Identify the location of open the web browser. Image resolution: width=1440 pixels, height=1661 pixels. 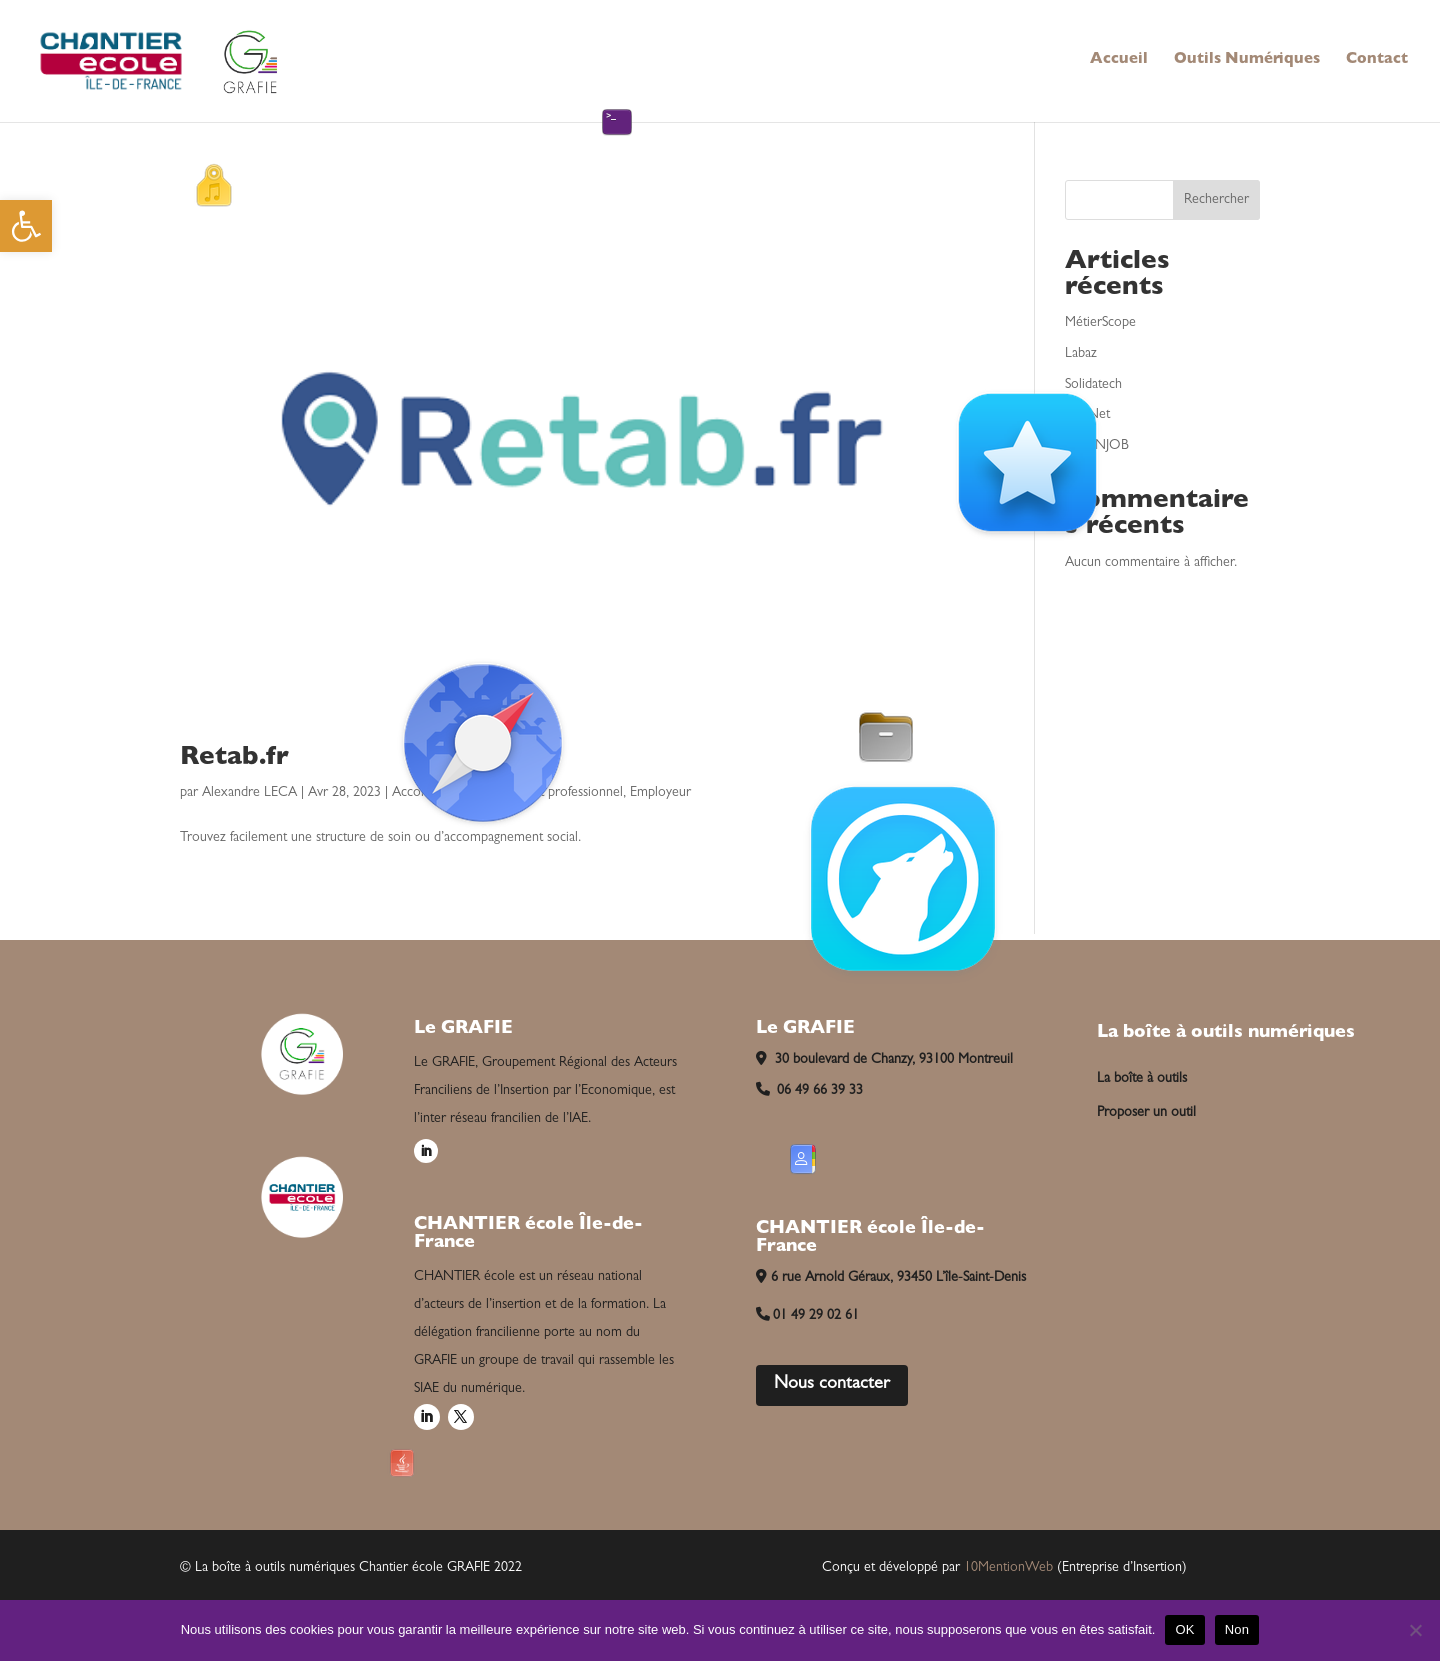
(483, 743).